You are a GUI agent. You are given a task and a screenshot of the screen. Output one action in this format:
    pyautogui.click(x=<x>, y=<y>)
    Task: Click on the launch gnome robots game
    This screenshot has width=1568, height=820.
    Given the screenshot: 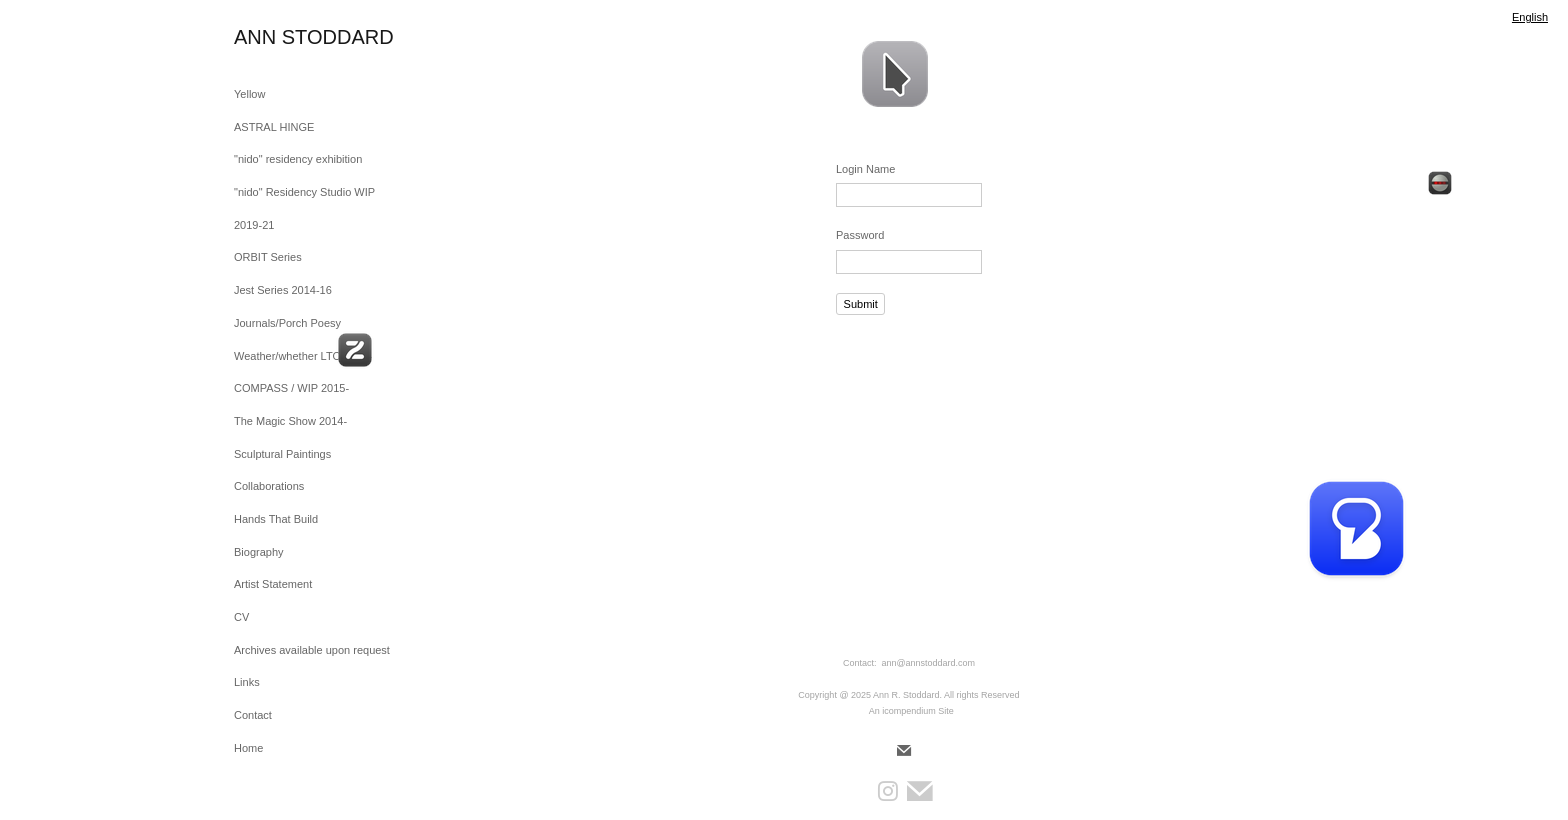 What is the action you would take?
    pyautogui.click(x=1440, y=183)
    